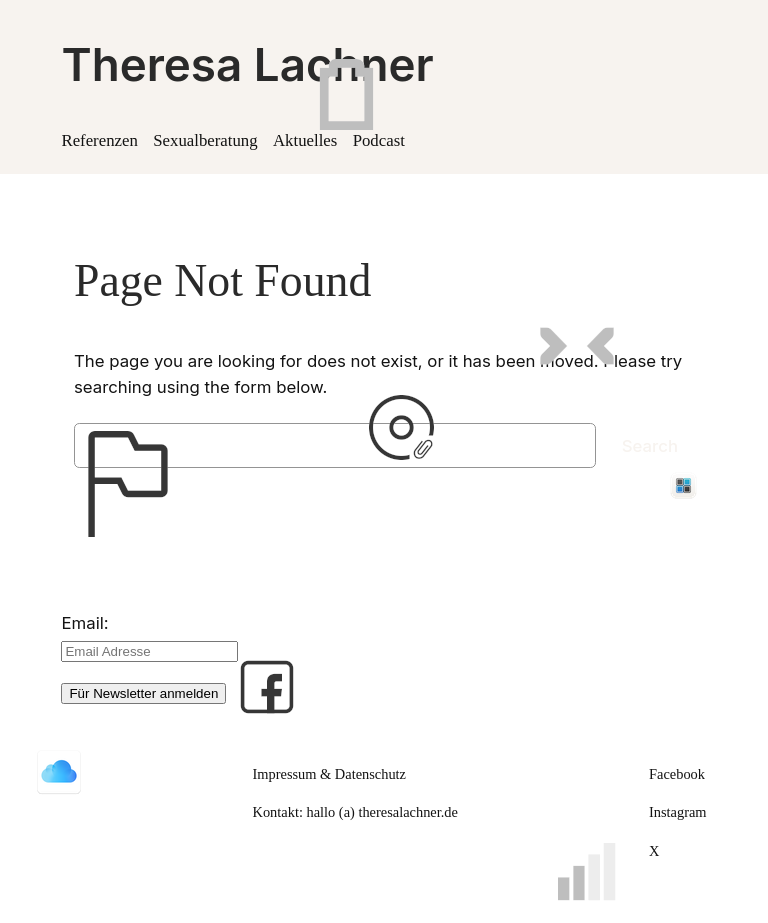  Describe the element at coordinates (588, 873) in the screenshot. I see `indicates moderate cellular signal strength` at that location.